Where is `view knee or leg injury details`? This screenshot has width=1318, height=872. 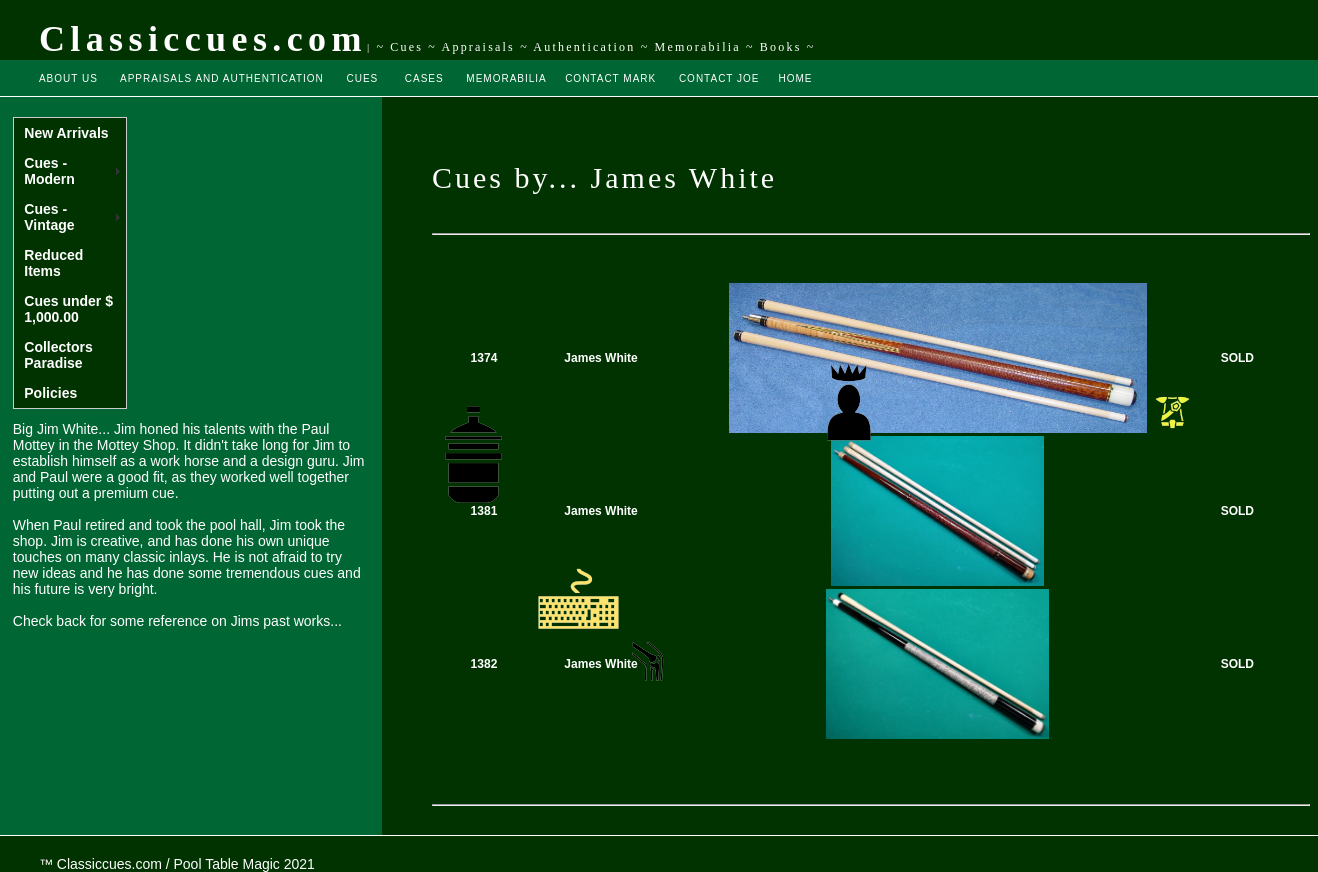 view knee or leg injury details is located at coordinates (651, 661).